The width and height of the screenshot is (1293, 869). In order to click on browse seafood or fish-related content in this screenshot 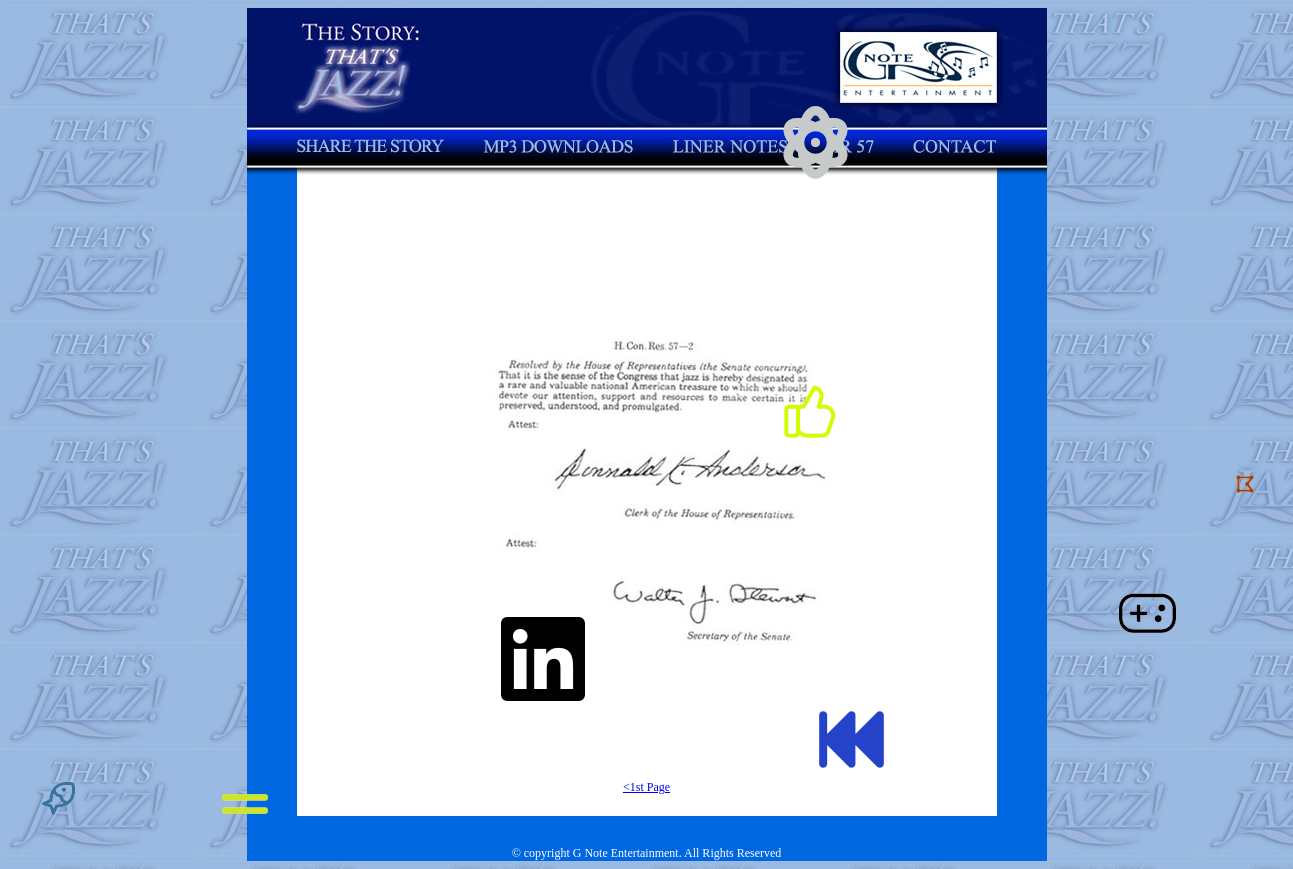, I will do `click(60, 797)`.